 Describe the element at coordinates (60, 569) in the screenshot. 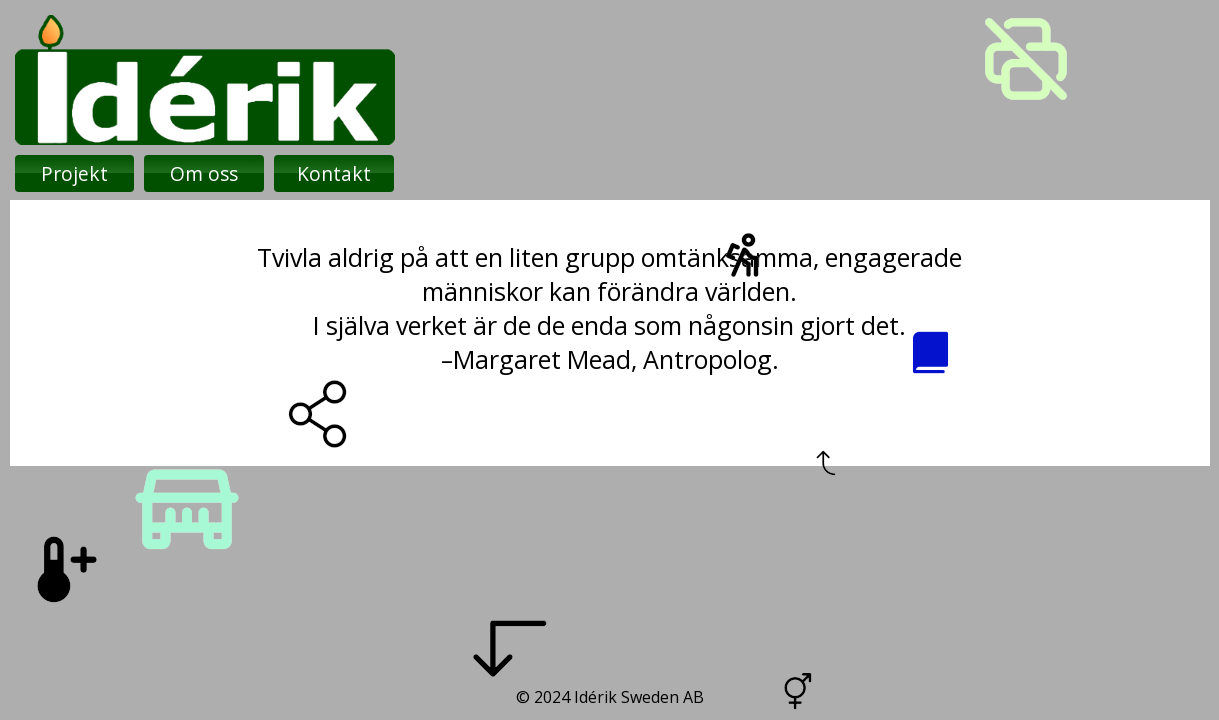

I see `increase temperature setting` at that location.